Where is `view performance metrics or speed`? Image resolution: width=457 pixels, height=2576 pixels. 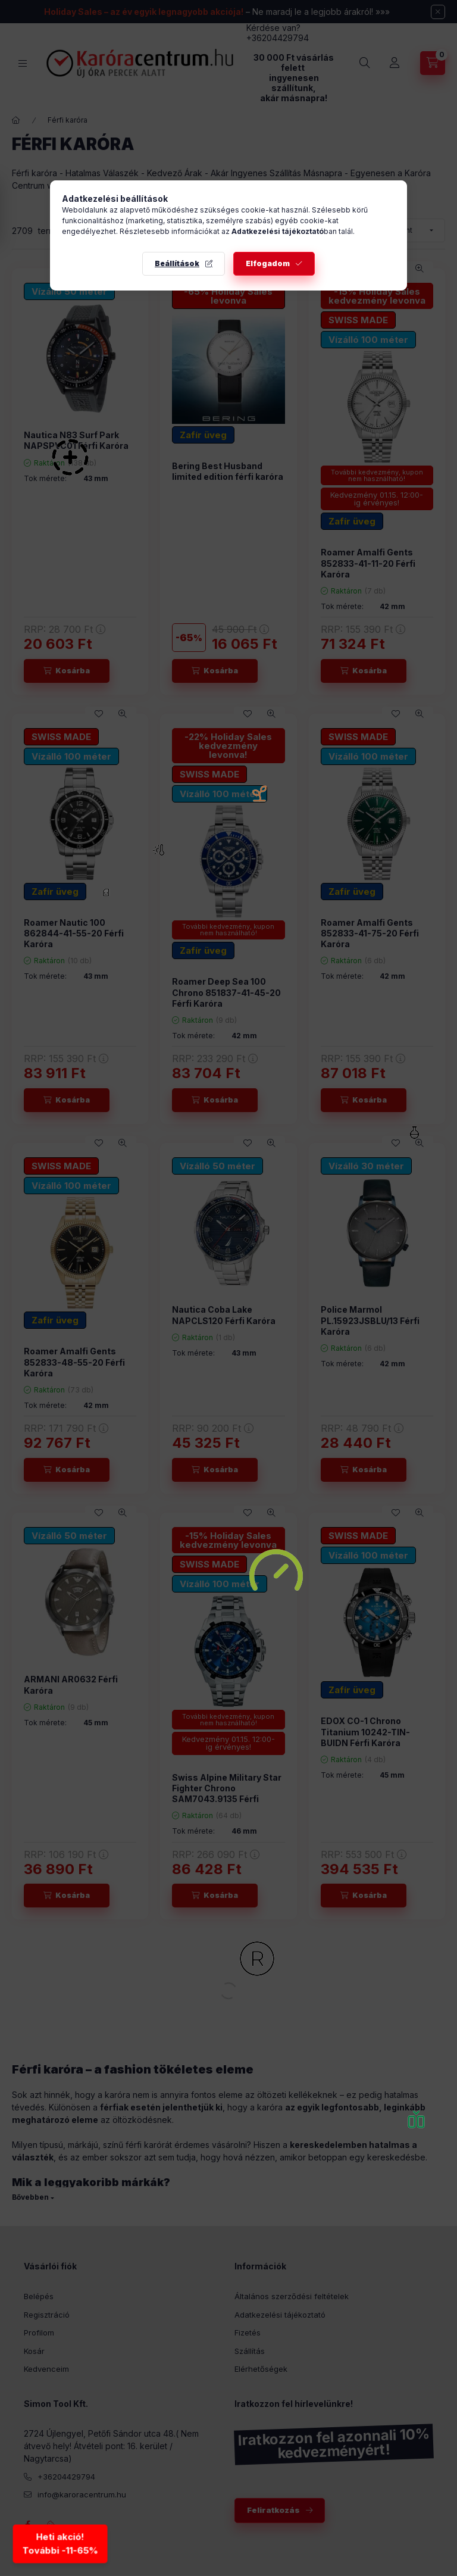
view performance metrics or speed is located at coordinates (276, 1571).